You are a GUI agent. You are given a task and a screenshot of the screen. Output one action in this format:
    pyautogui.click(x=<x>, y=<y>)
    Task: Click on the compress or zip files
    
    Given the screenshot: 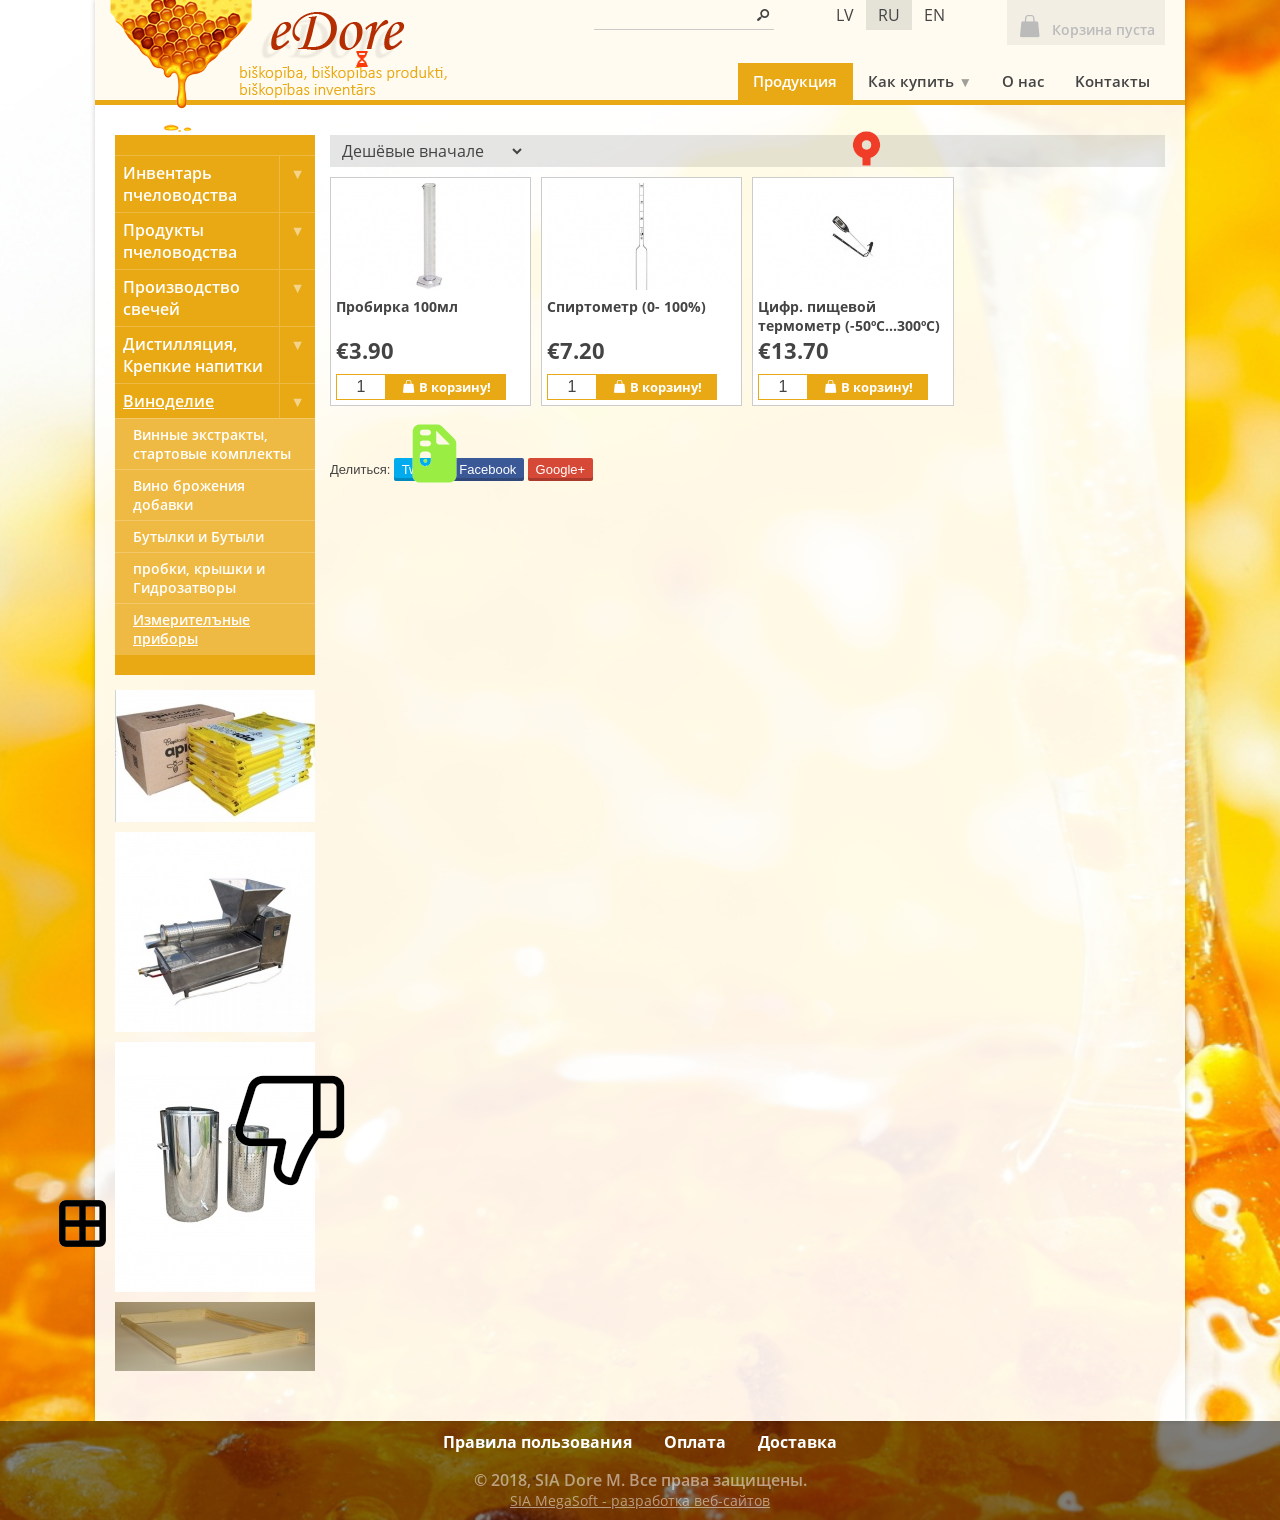 What is the action you would take?
    pyautogui.click(x=434, y=453)
    